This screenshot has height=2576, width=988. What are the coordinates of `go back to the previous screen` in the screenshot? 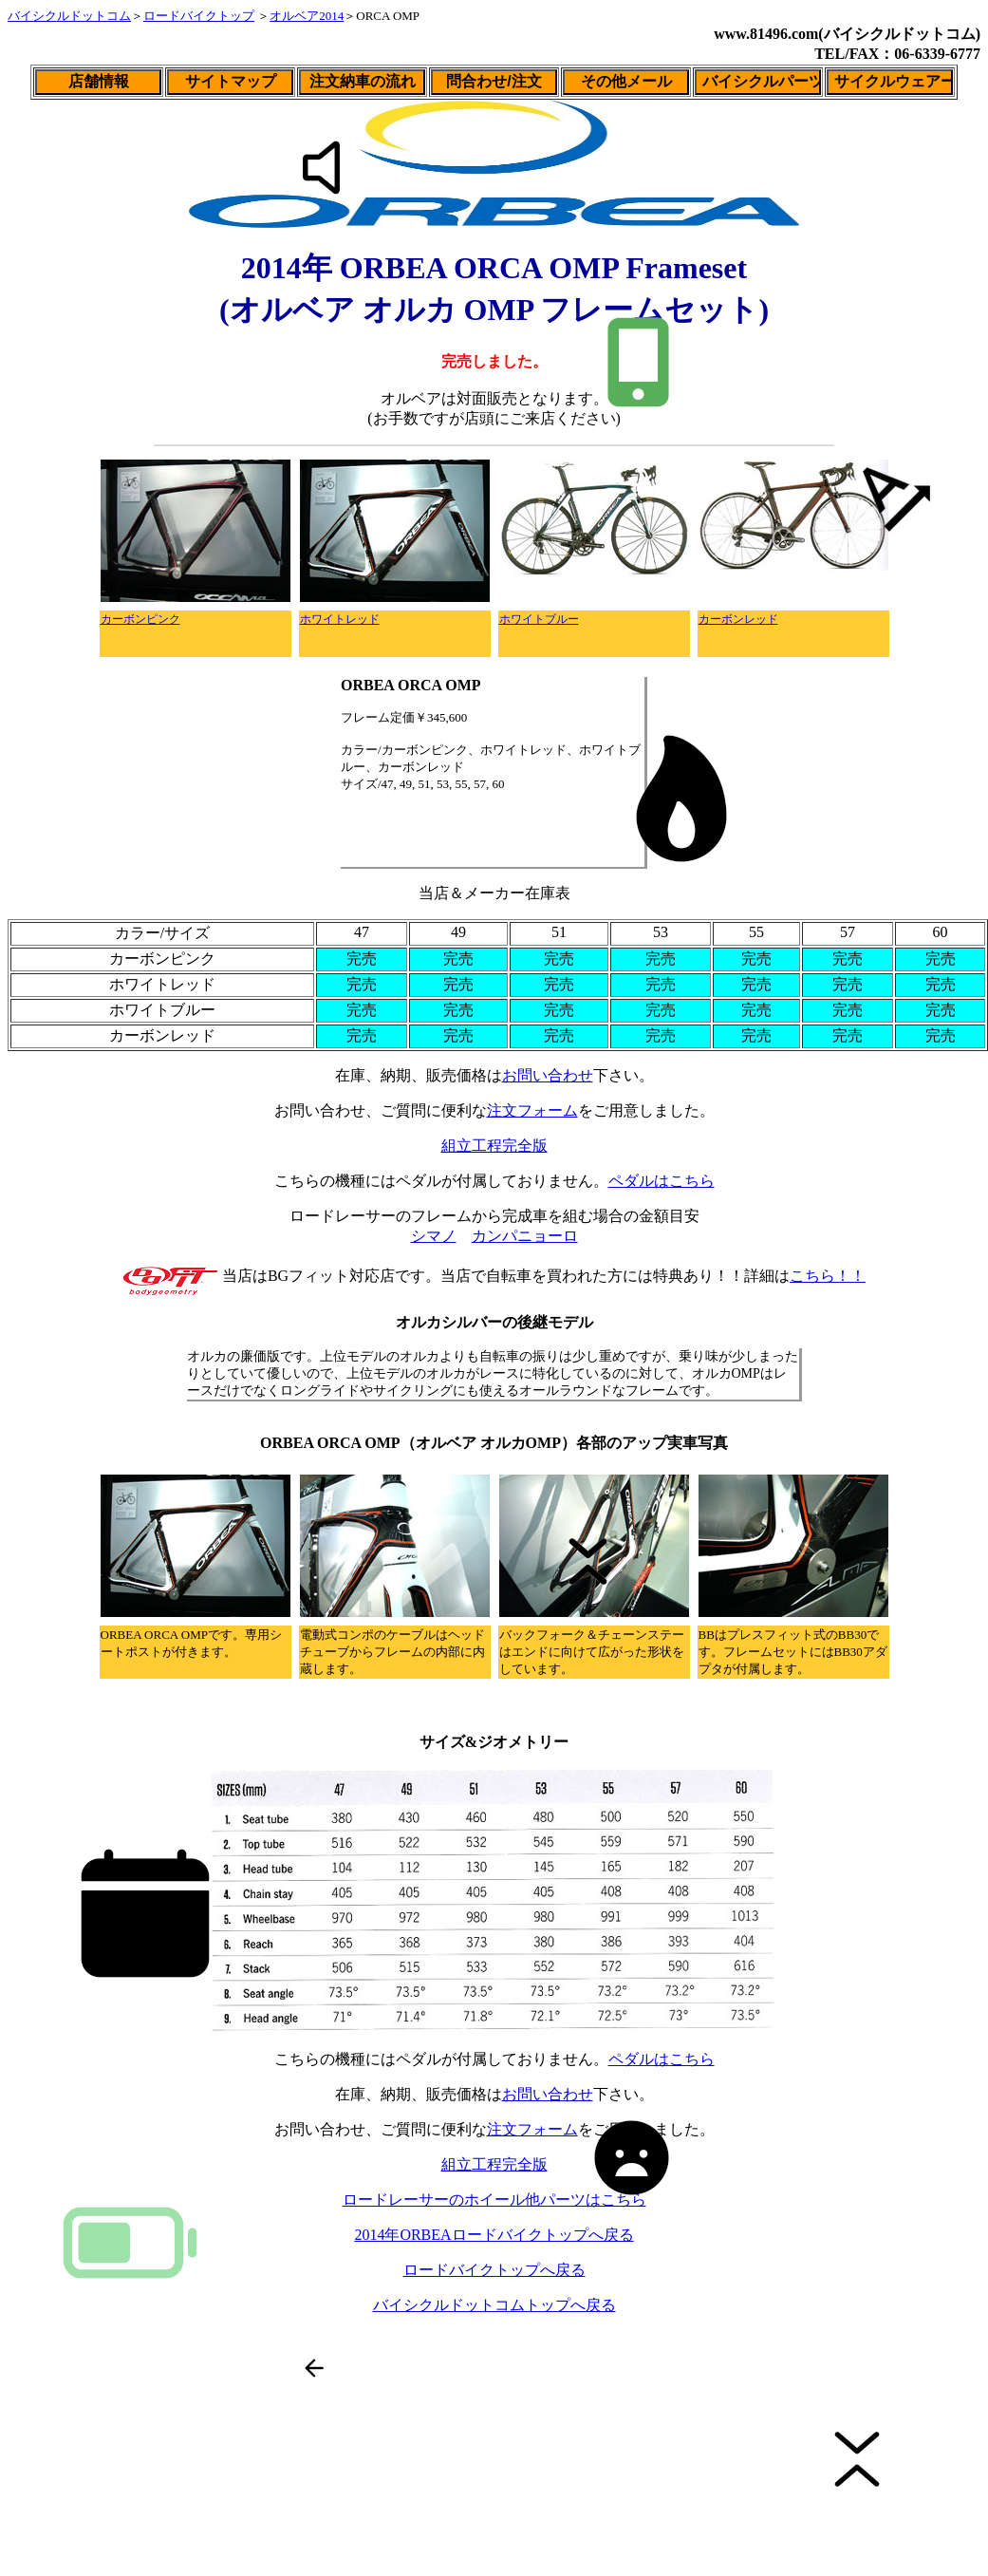 It's located at (314, 2368).